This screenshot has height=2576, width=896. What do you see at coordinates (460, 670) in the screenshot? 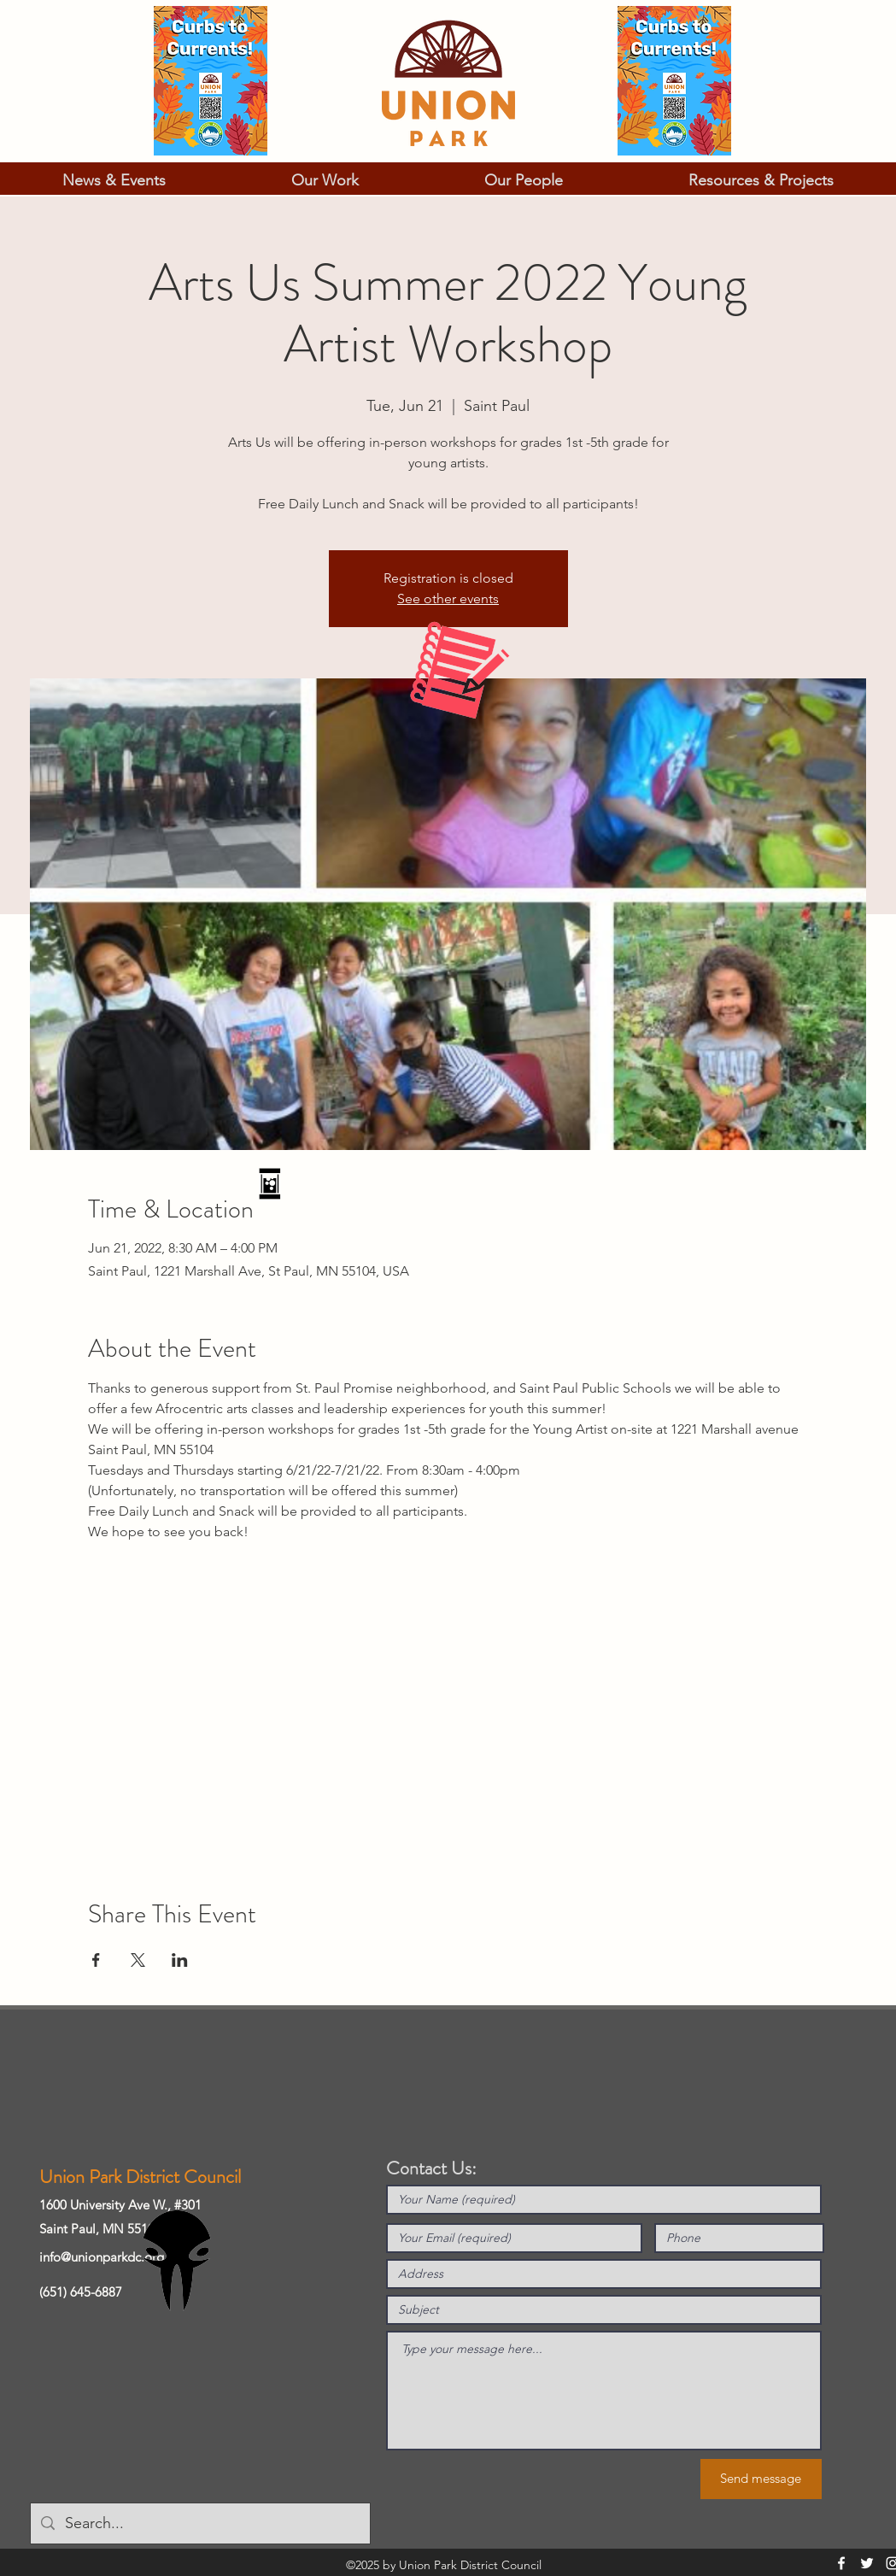
I see `open your notebook or journal` at bounding box center [460, 670].